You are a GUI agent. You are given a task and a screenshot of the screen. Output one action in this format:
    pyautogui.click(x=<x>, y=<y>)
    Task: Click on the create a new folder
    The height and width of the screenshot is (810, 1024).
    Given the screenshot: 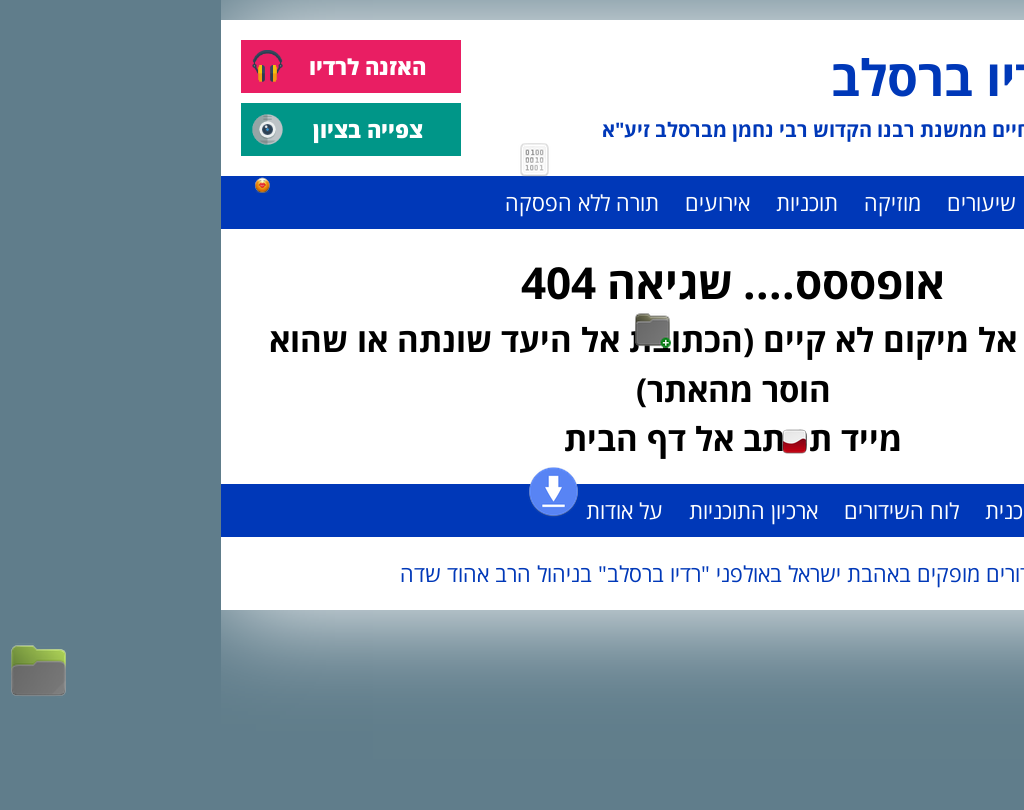 What is the action you would take?
    pyautogui.click(x=652, y=329)
    